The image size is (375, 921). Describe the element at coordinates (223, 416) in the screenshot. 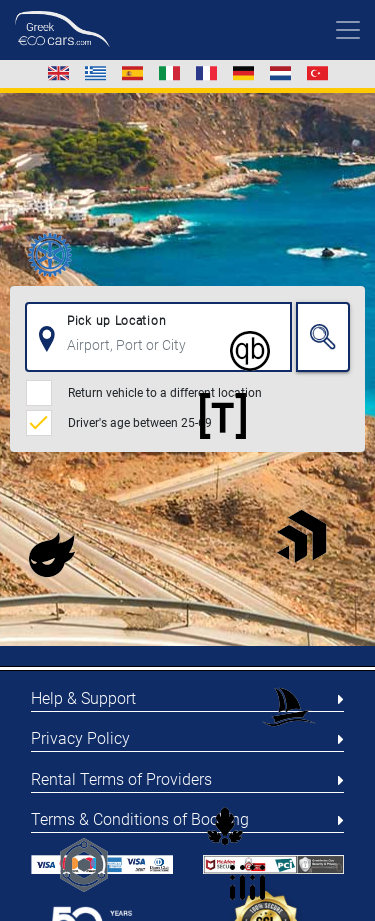

I see `TOML configuration file format logo` at that location.